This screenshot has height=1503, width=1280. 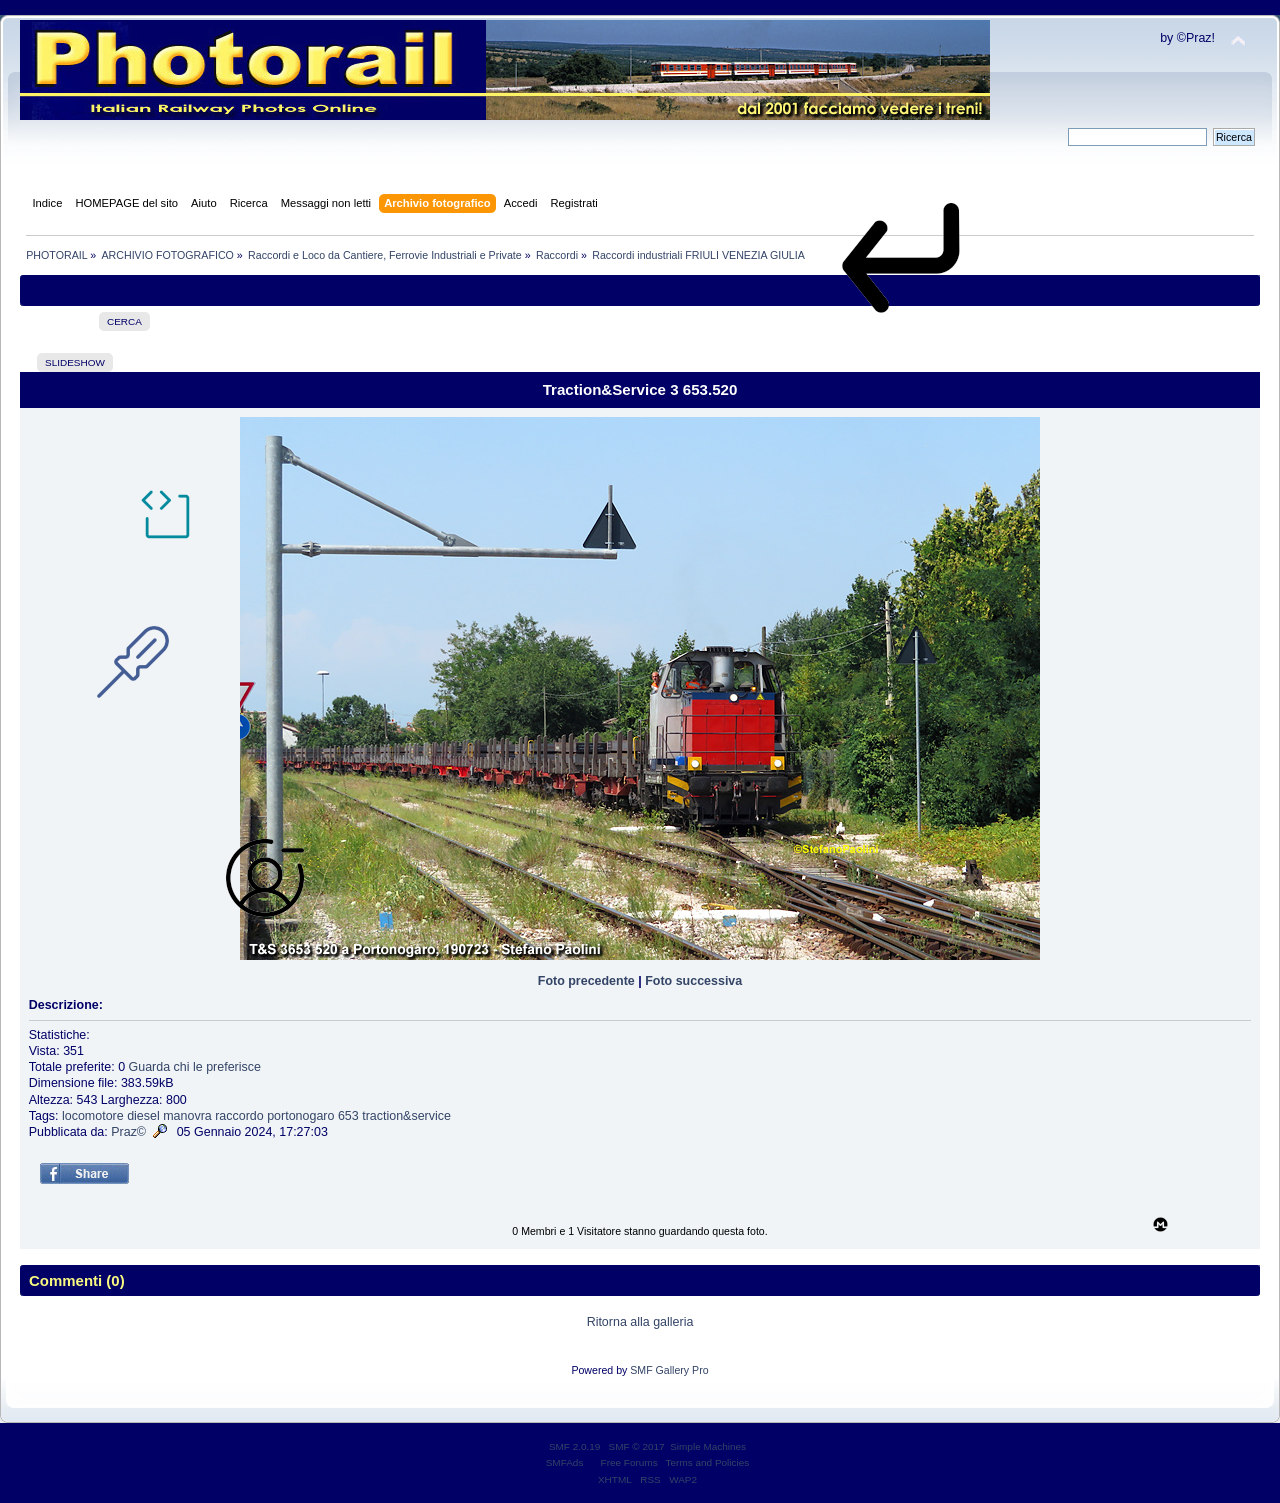 What do you see at coordinates (265, 878) in the screenshot?
I see `remove a user from your contacts` at bounding box center [265, 878].